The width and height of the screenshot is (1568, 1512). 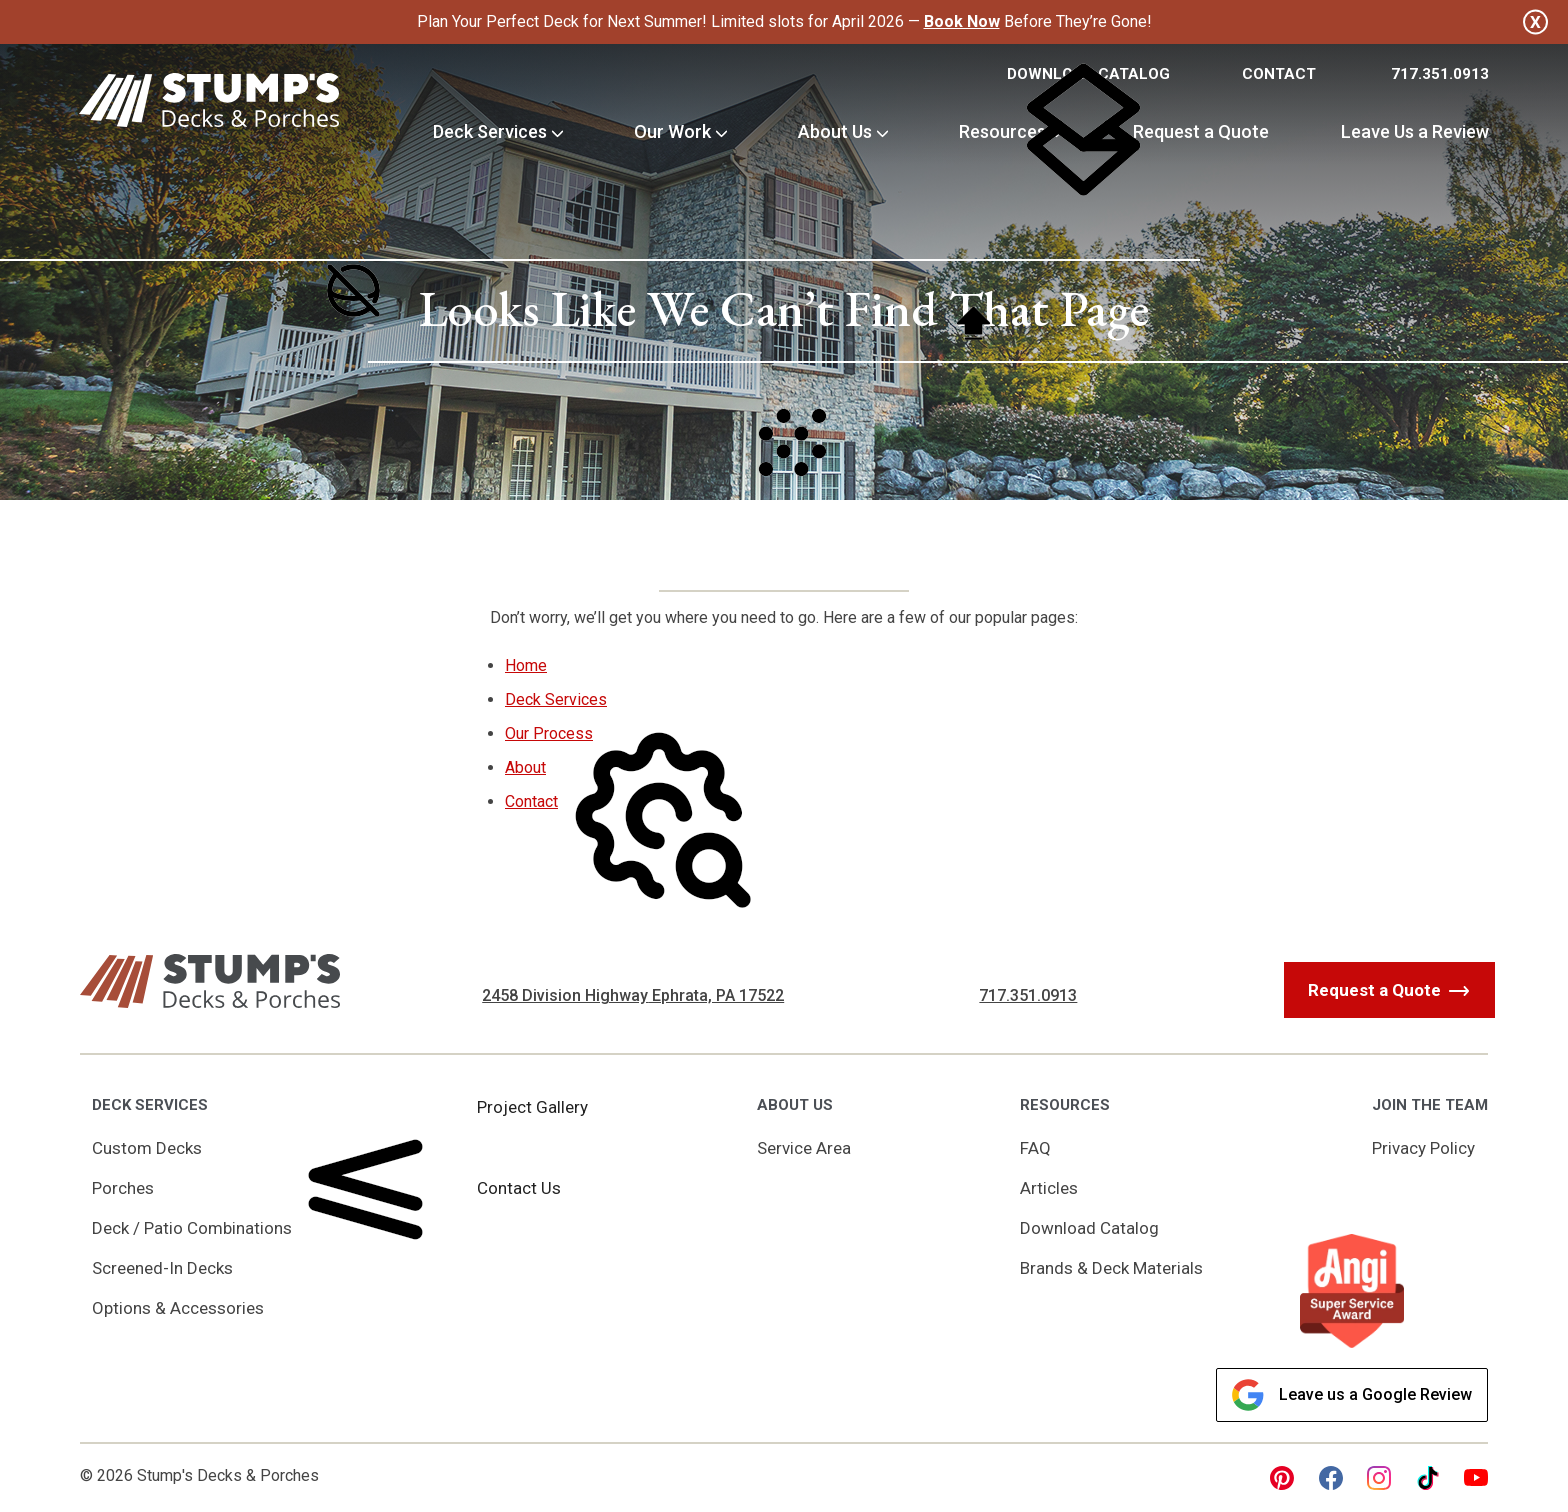 I want to click on disable 3D or spherical view mode, so click(x=353, y=290).